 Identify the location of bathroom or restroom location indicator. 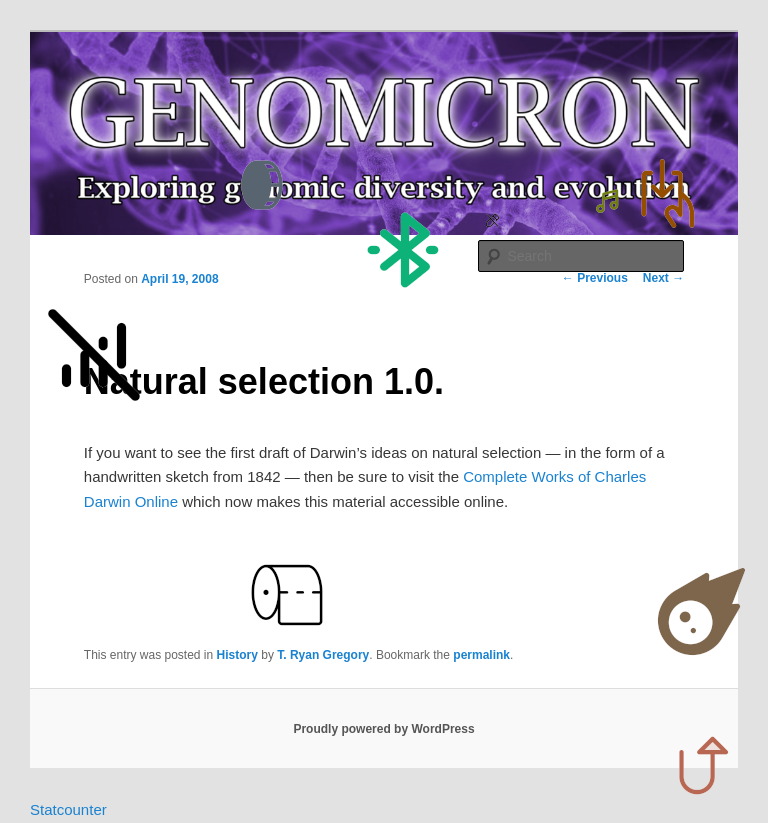
(287, 595).